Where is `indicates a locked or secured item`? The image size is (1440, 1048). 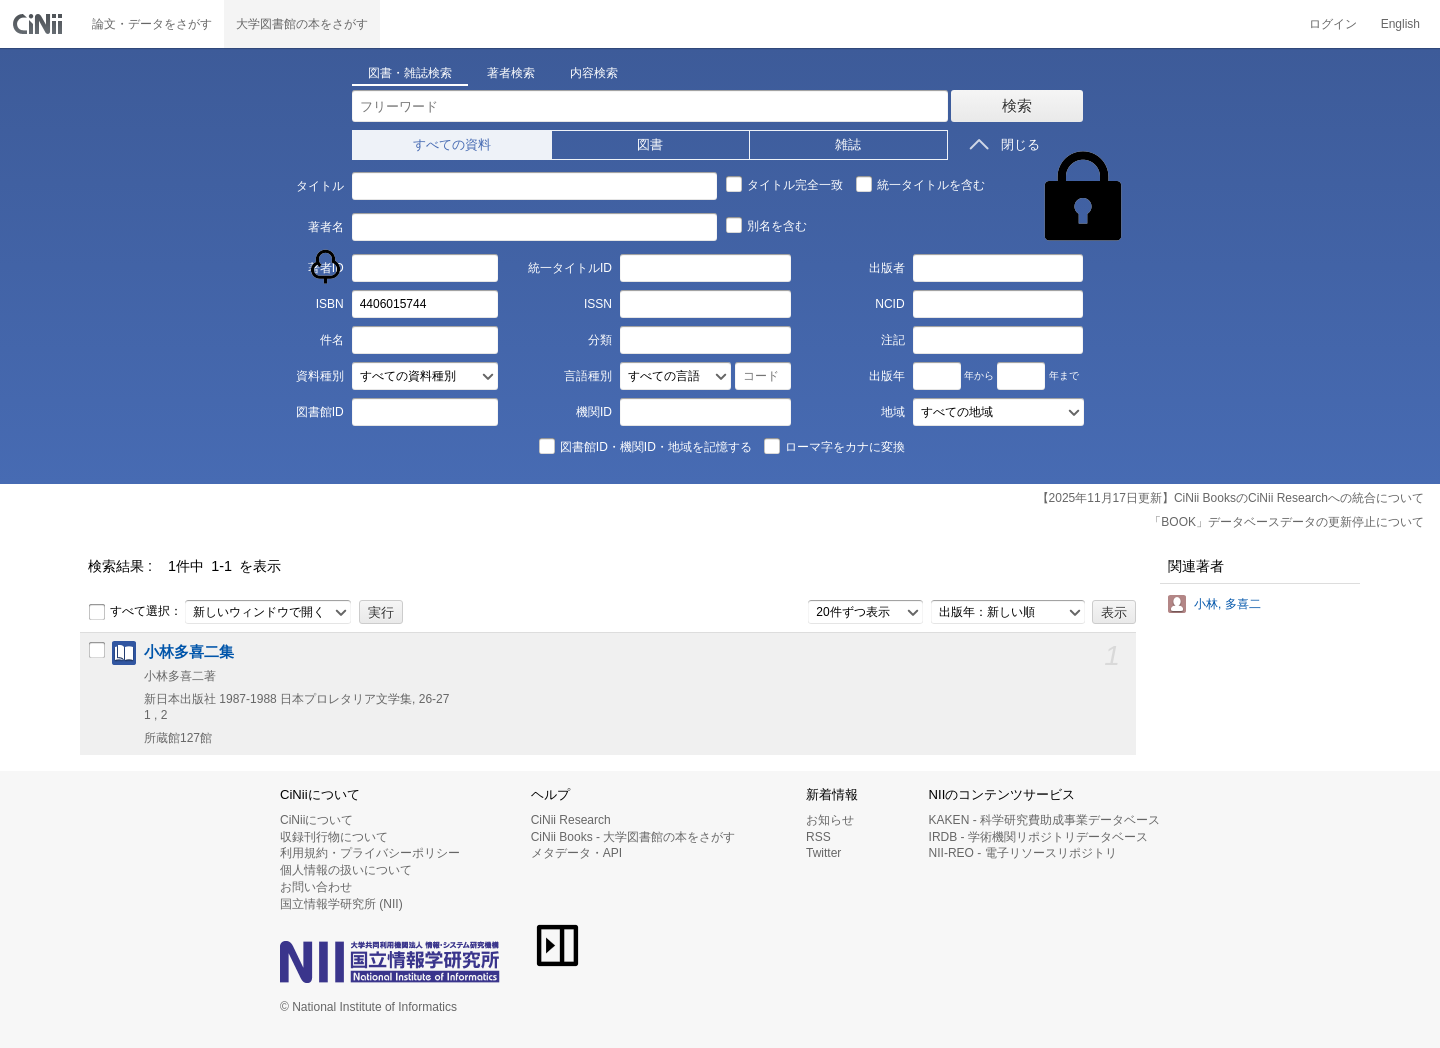 indicates a locked or secured item is located at coordinates (1083, 198).